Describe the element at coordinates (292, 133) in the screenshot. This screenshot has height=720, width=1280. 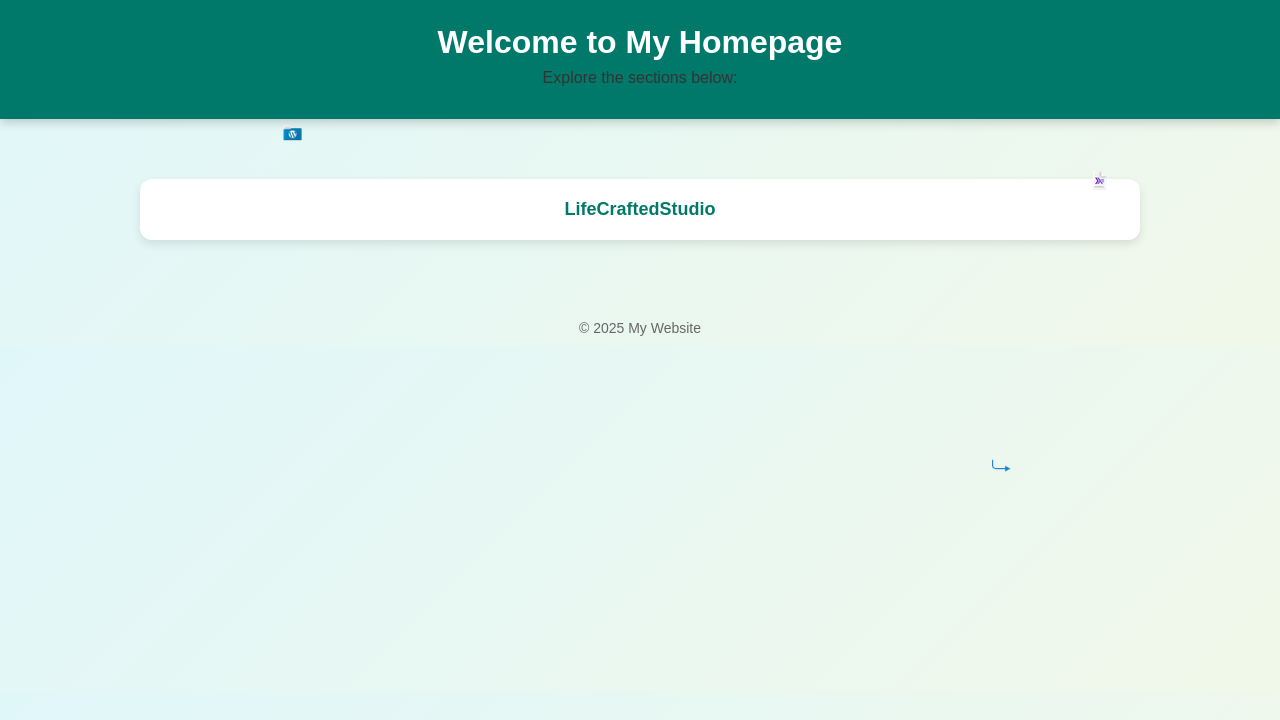
I see `folder containing wordpress website files` at that location.